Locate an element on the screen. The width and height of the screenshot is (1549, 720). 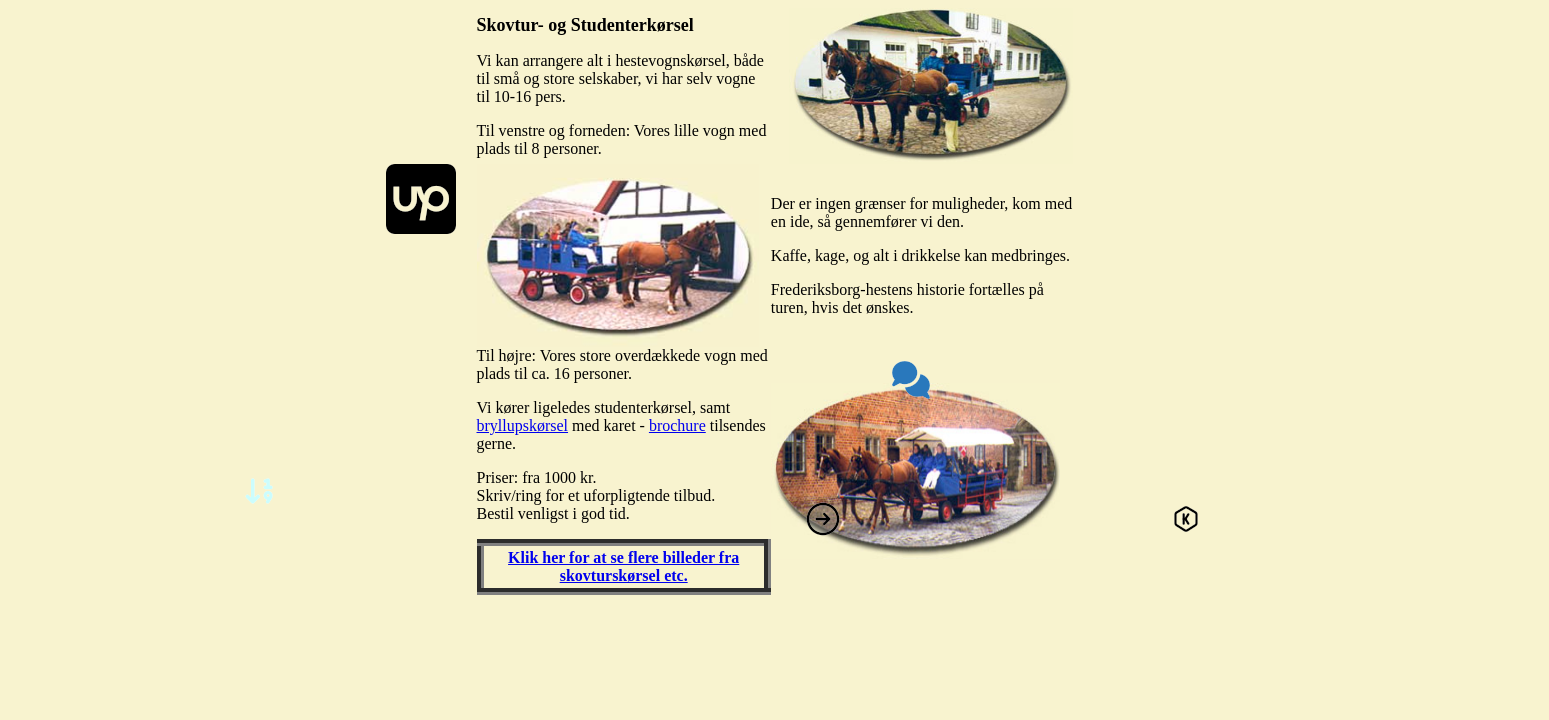
open chat or messaging is located at coordinates (911, 380).